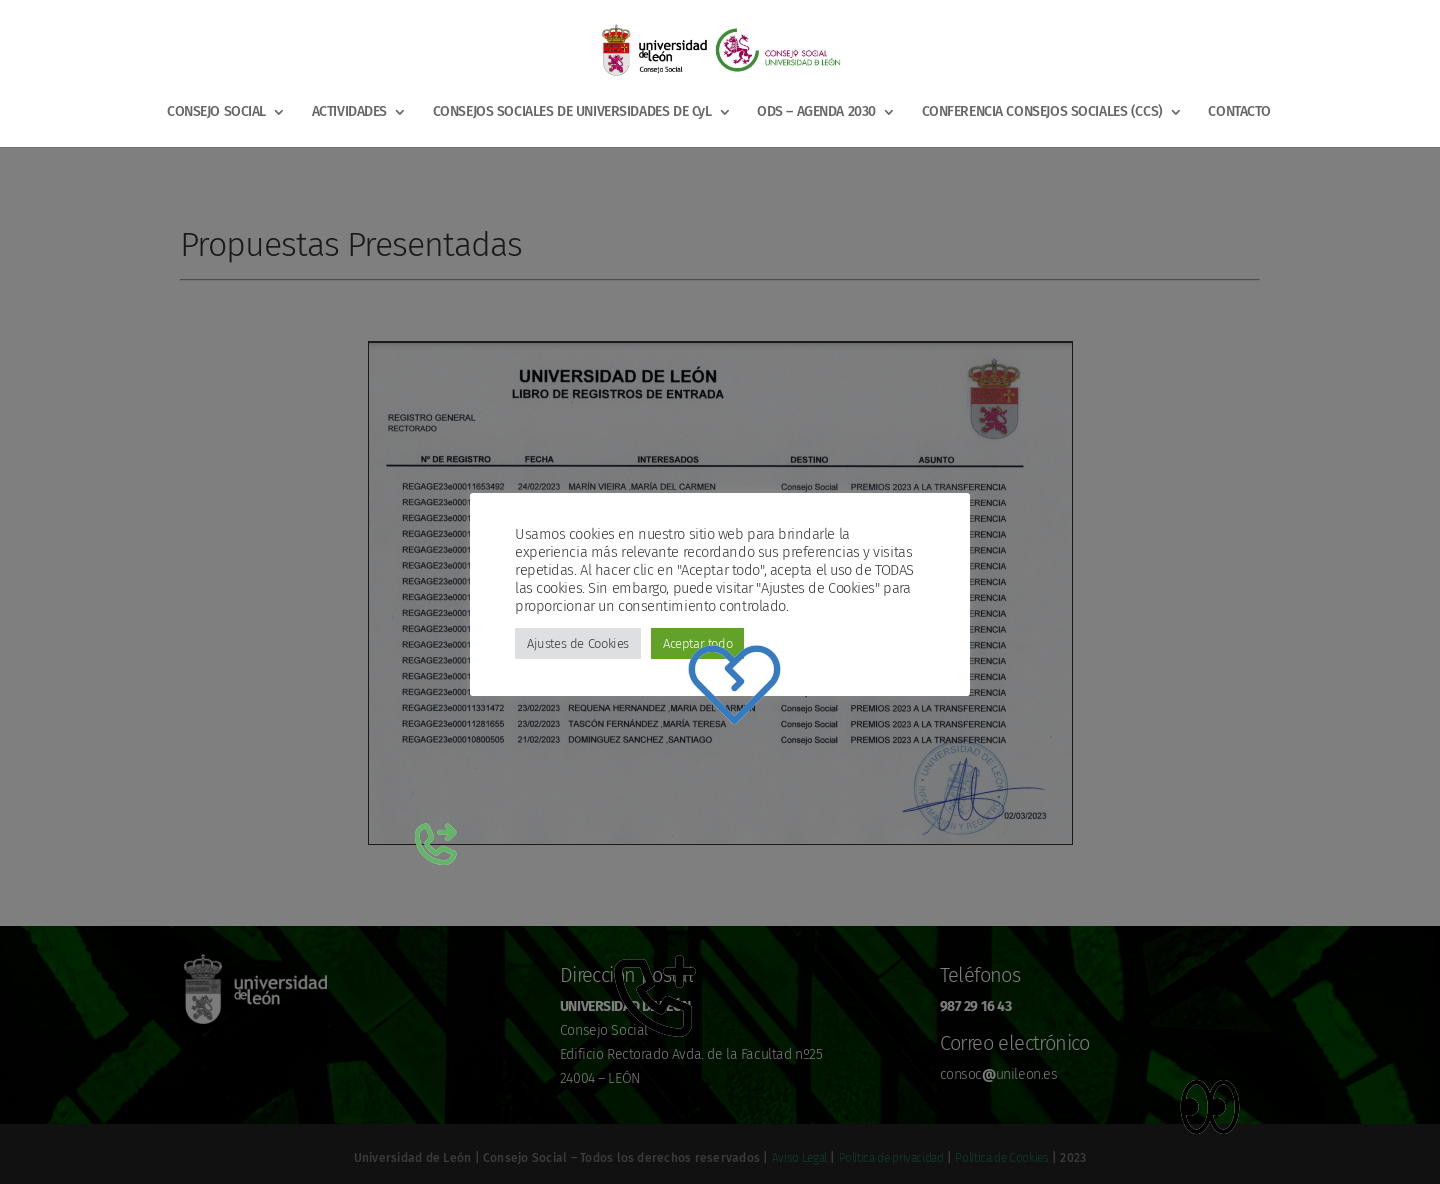 This screenshot has height=1184, width=1440. What do you see at coordinates (734, 681) in the screenshot?
I see `unlike or remove from favorites` at bounding box center [734, 681].